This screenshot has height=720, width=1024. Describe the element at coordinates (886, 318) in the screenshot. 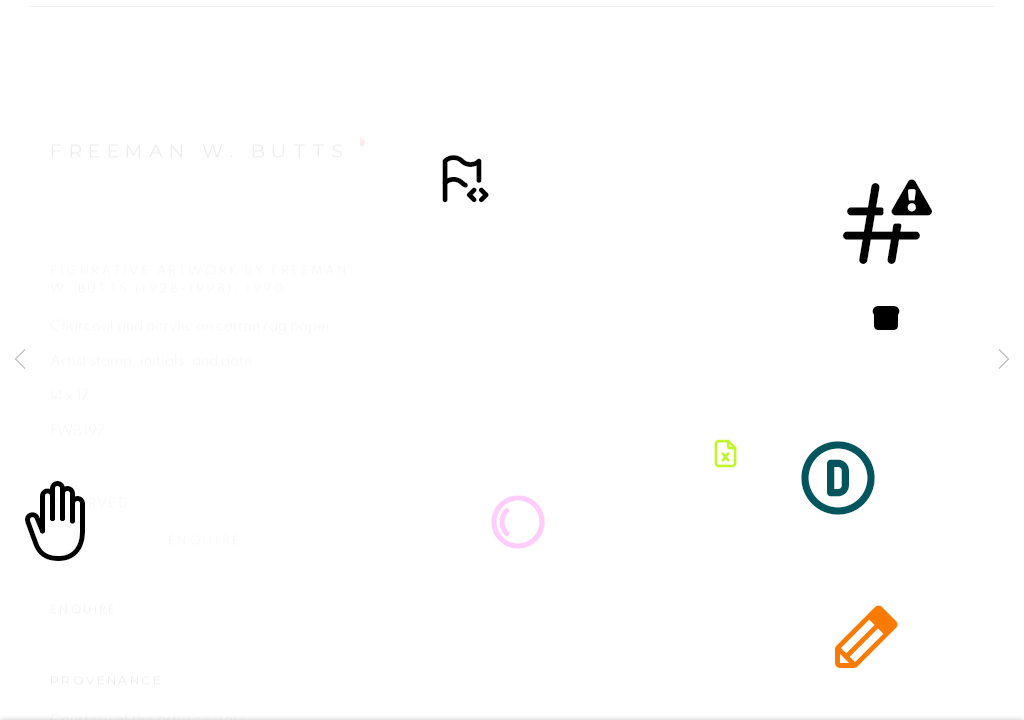

I see `browse bakery or bread products` at that location.